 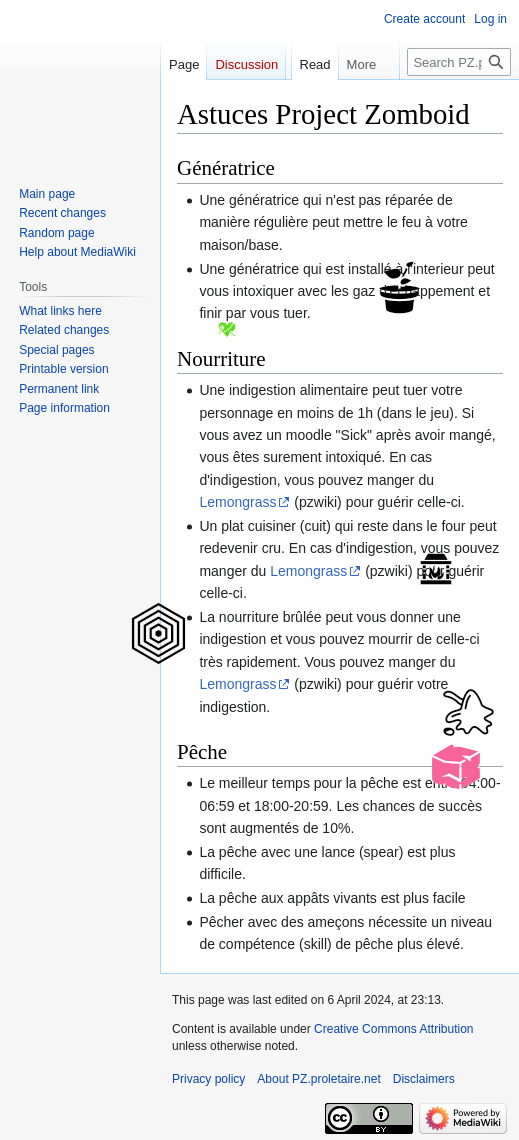 I want to click on access layered or nested game structures, so click(x=158, y=633).